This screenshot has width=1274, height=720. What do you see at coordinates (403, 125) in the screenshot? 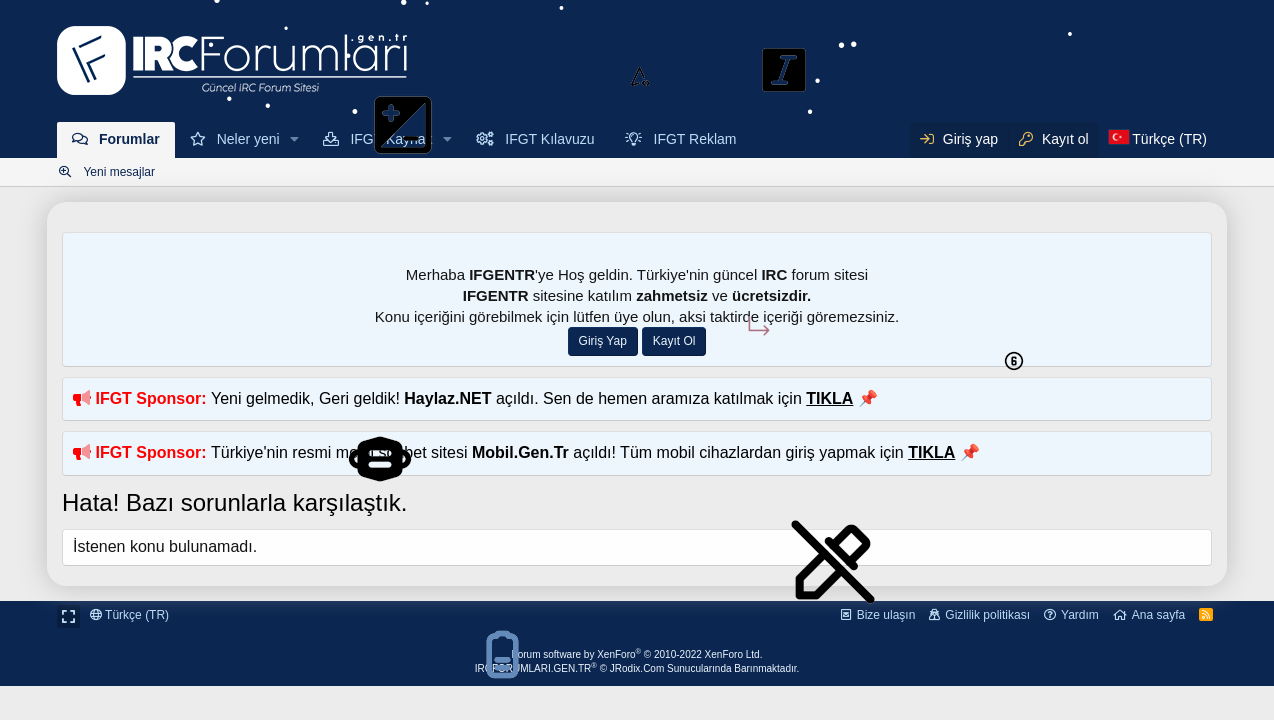
I see `adjust camera ISO sensitivity settings` at bounding box center [403, 125].